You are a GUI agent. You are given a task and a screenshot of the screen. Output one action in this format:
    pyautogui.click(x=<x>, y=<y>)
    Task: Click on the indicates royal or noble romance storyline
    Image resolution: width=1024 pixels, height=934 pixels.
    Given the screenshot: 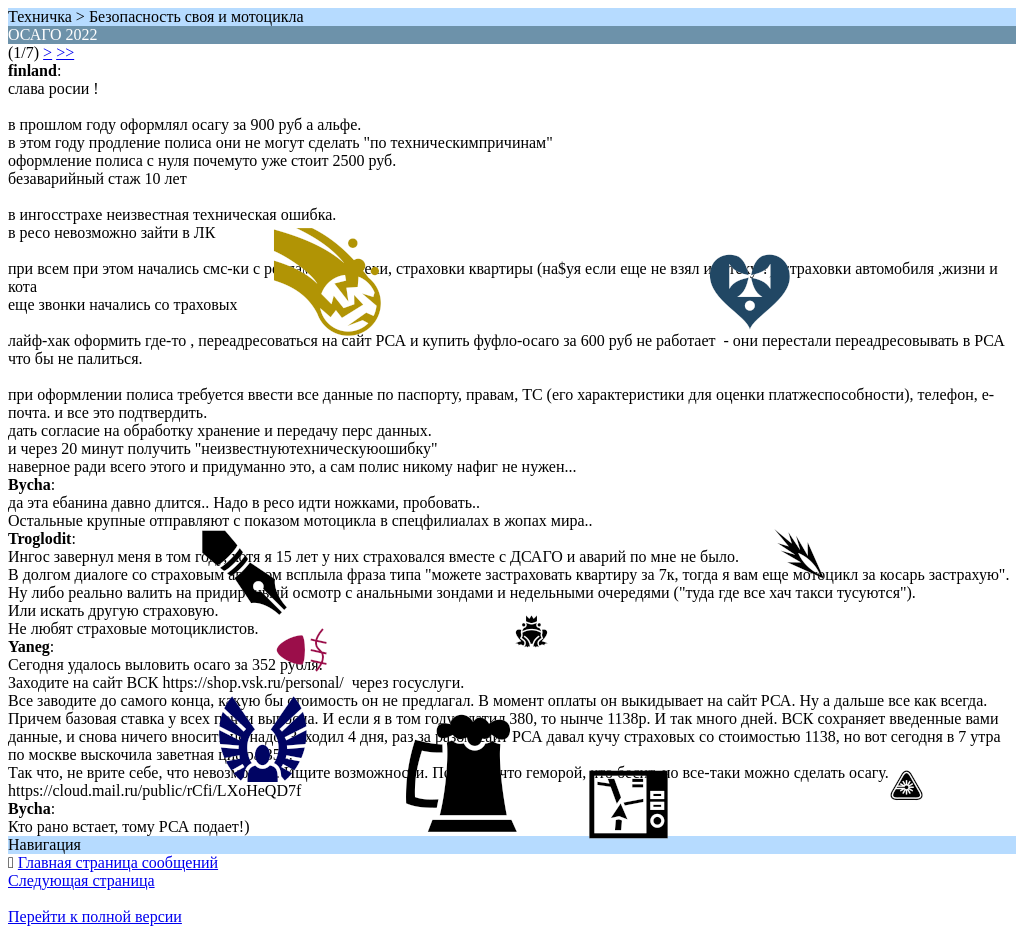 What is the action you would take?
    pyautogui.click(x=750, y=292)
    